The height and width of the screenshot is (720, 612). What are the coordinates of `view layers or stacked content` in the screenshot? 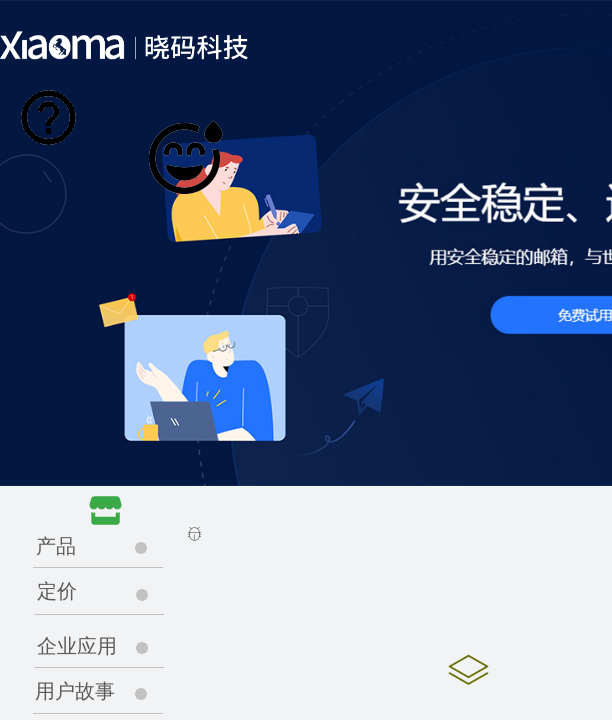 It's located at (468, 670).